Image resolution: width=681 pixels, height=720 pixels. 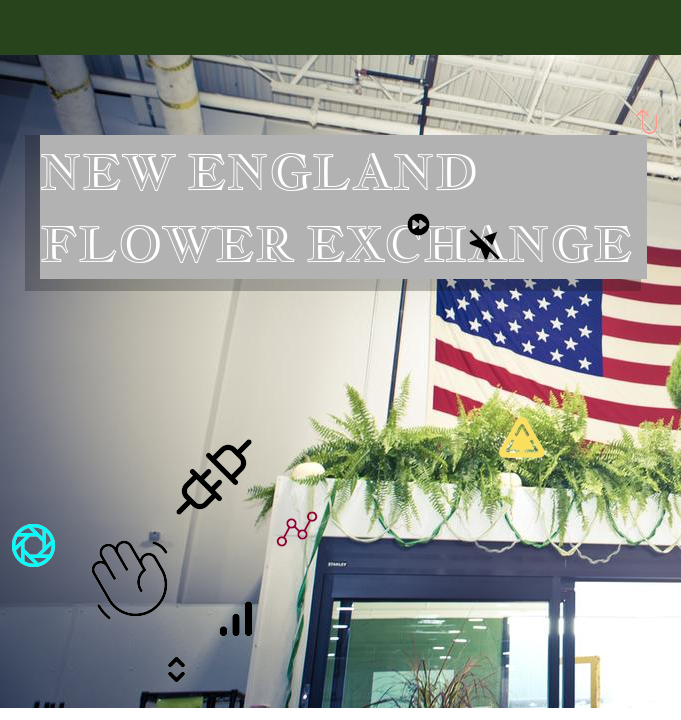 What do you see at coordinates (214, 477) in the screenshot?
I see `connect or pair devices` at bounding box center [214, 477].